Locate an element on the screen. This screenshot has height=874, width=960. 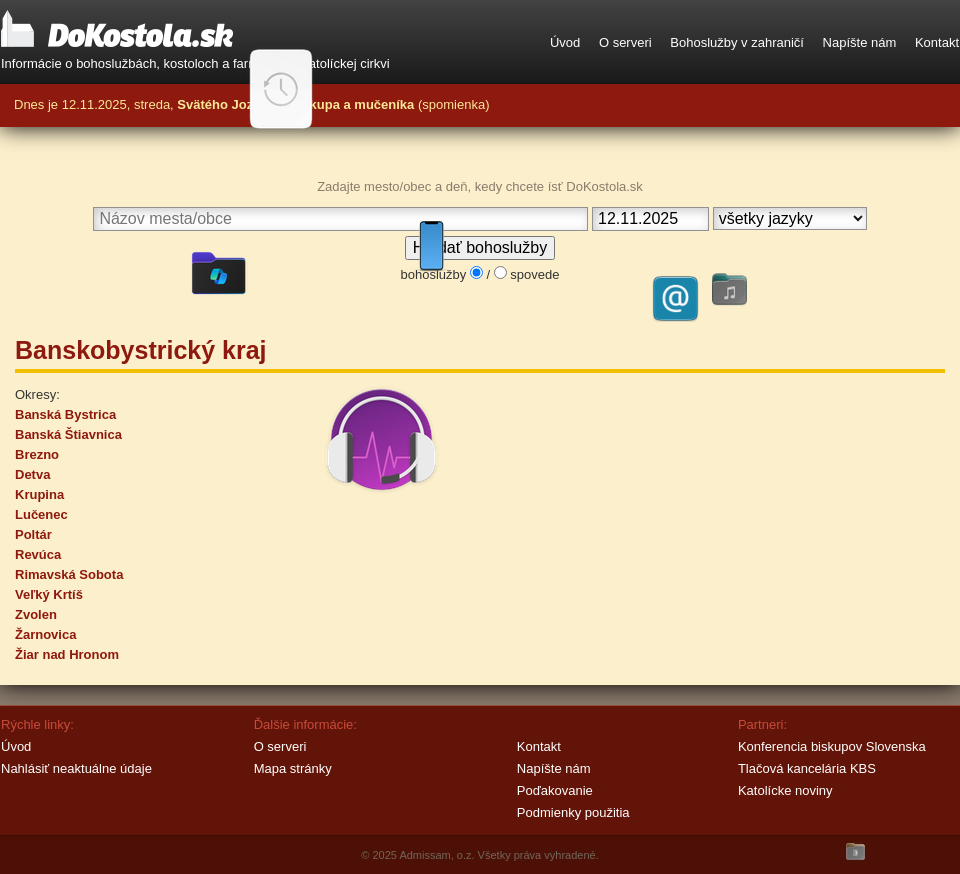
audio headset device connected is located at coordinates (381, 439).